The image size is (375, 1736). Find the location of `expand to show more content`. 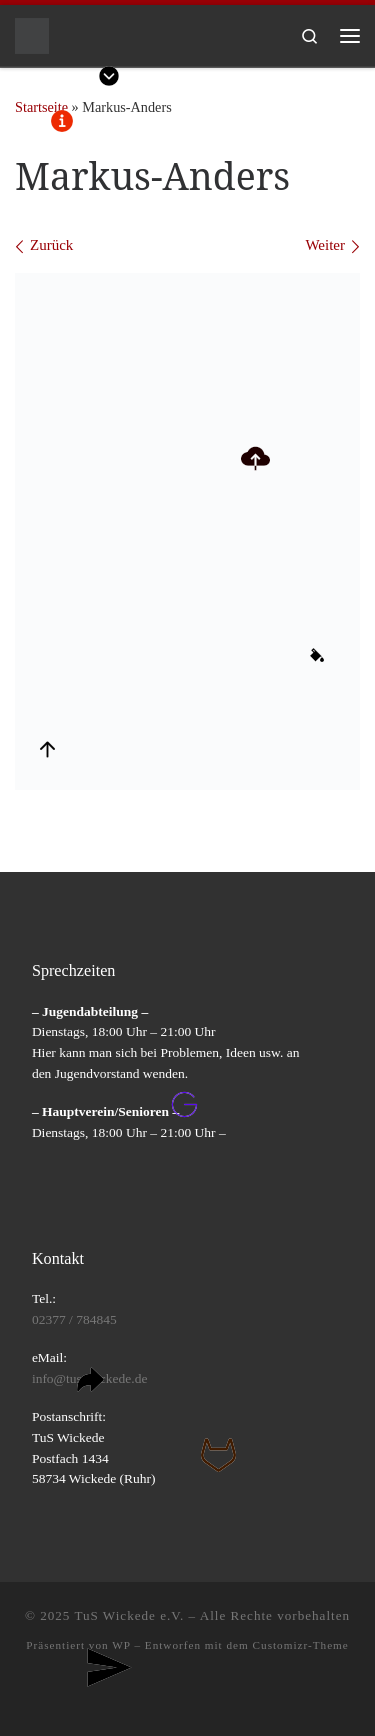

expand to show more content is located at coordinates (109, 76).